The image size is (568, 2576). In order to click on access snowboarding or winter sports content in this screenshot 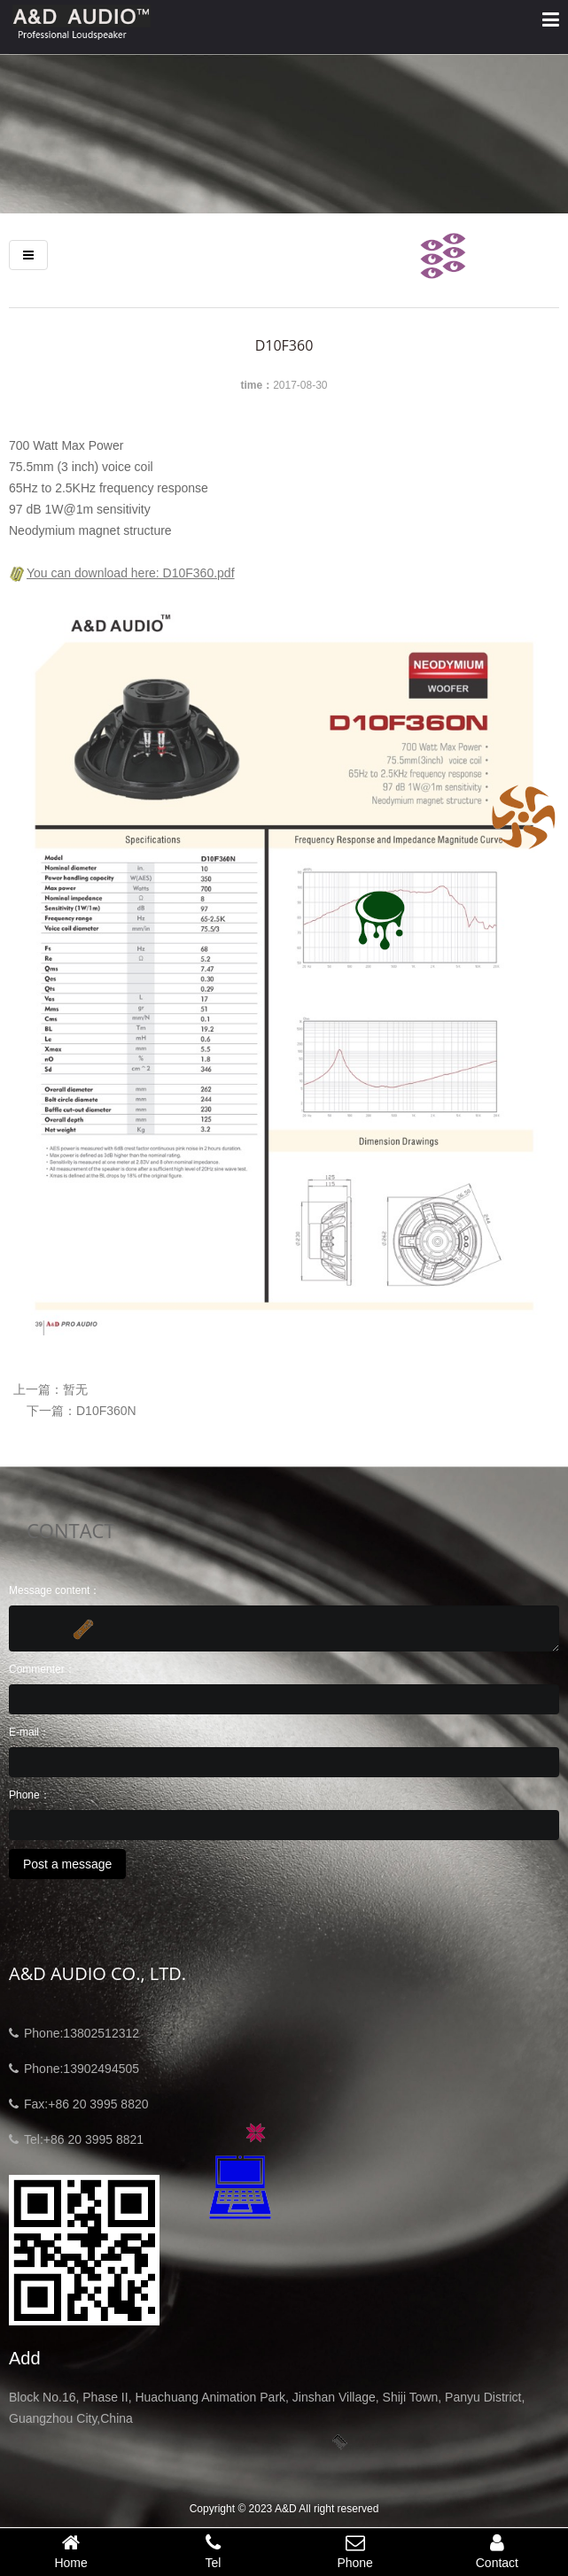, I will do `click(83, 1629)`.